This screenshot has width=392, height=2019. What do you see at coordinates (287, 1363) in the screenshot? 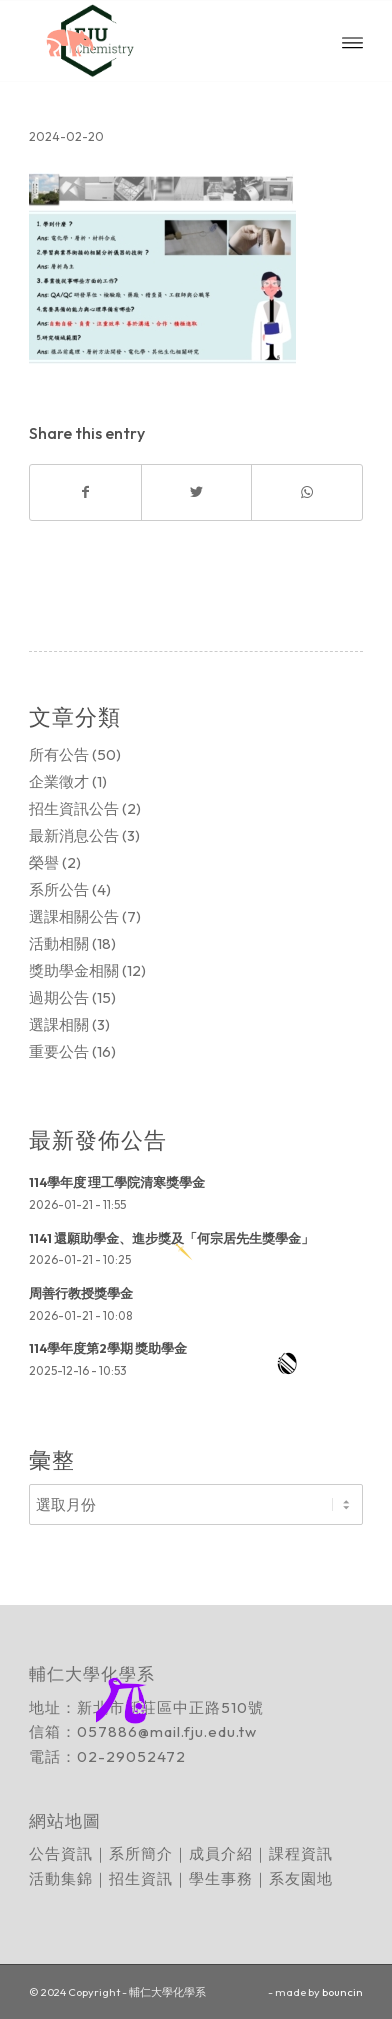
I see `represents a coin or currency item in-game` at bounding box center [287, 1363].